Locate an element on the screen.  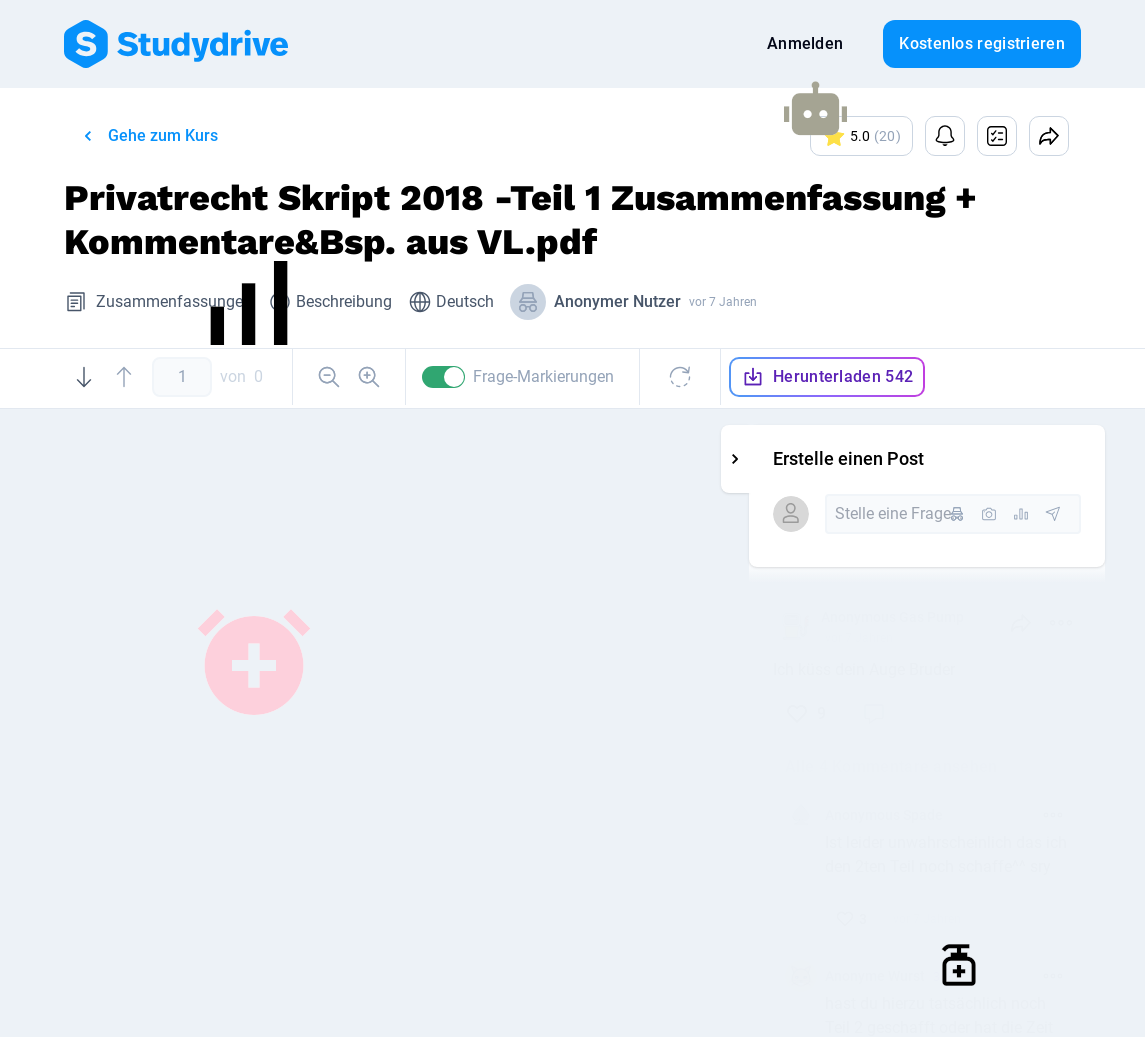
add a new alarm is located at coordinates (254, 660).